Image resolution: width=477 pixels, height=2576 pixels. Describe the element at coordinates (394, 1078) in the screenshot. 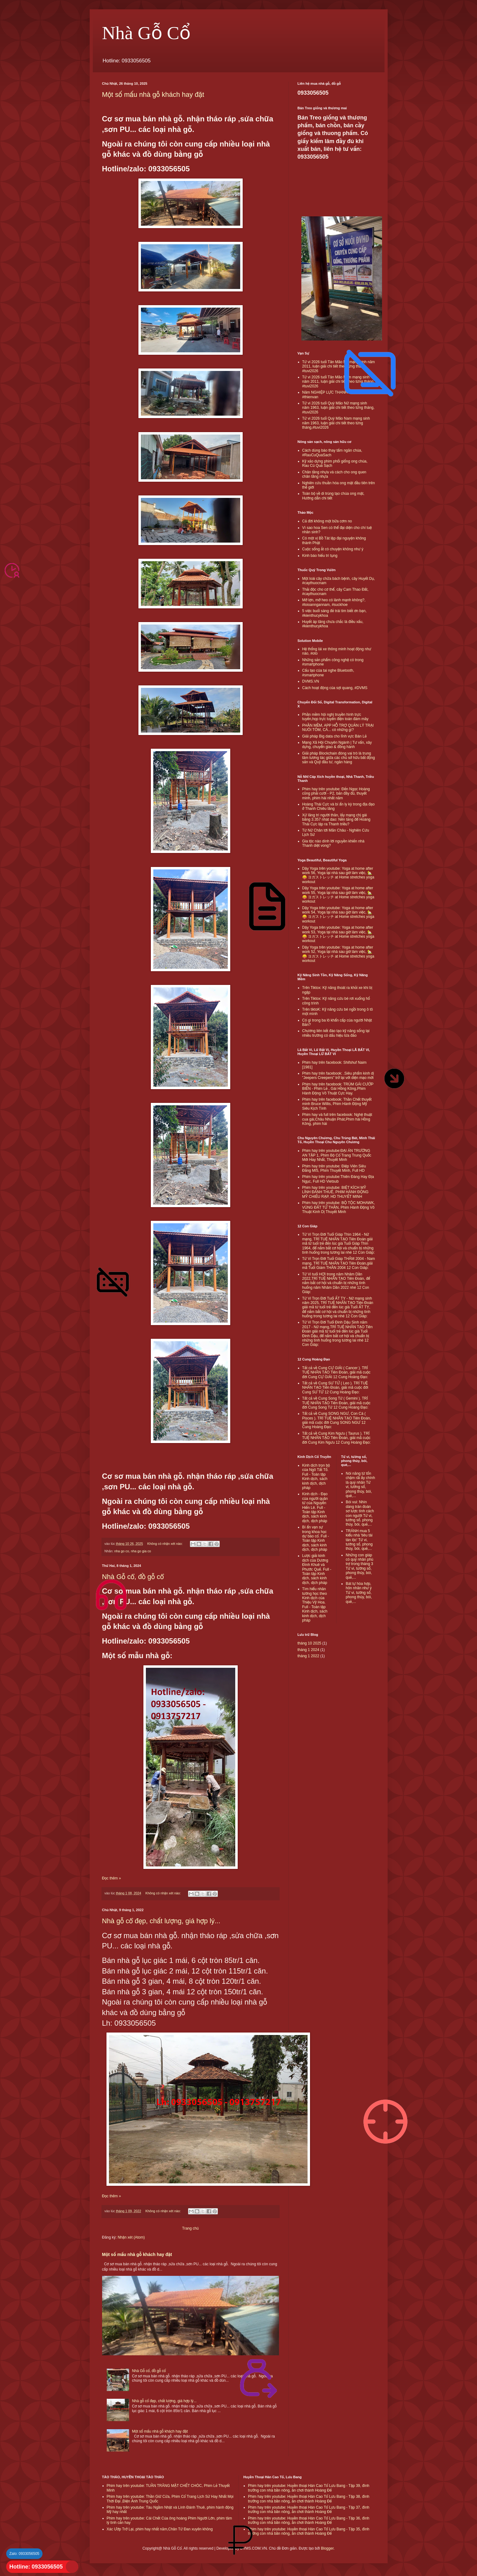

I see `navigate to the next section diagonally` at that location.